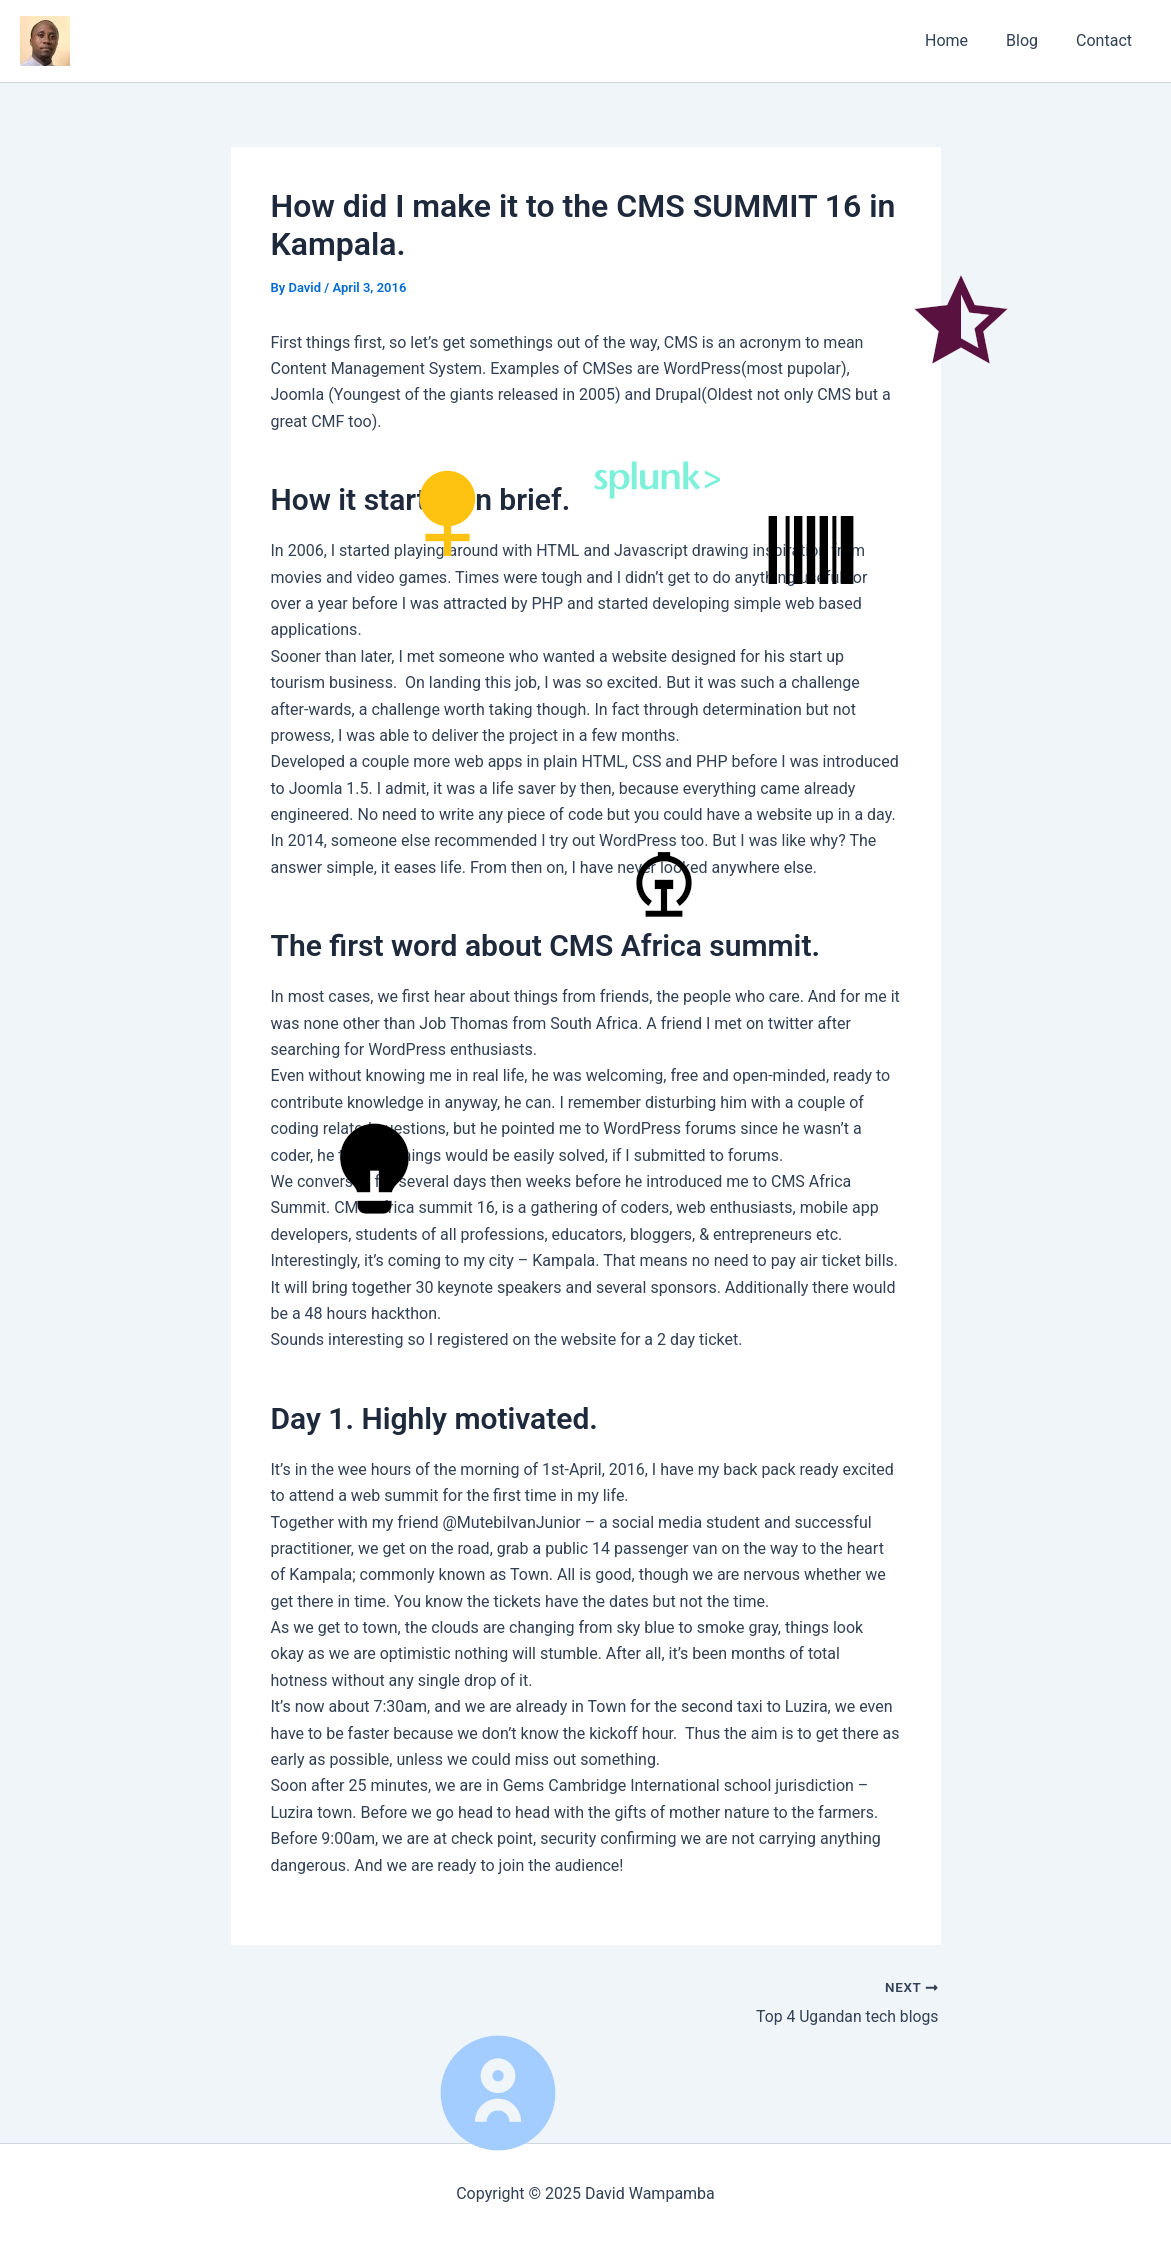 The image size is (1171, 2244). What do you see at coordinates (961, 322) in the screenshot?
I see `indicates a partial rating or half-star score` at bounding box center [961, 322].